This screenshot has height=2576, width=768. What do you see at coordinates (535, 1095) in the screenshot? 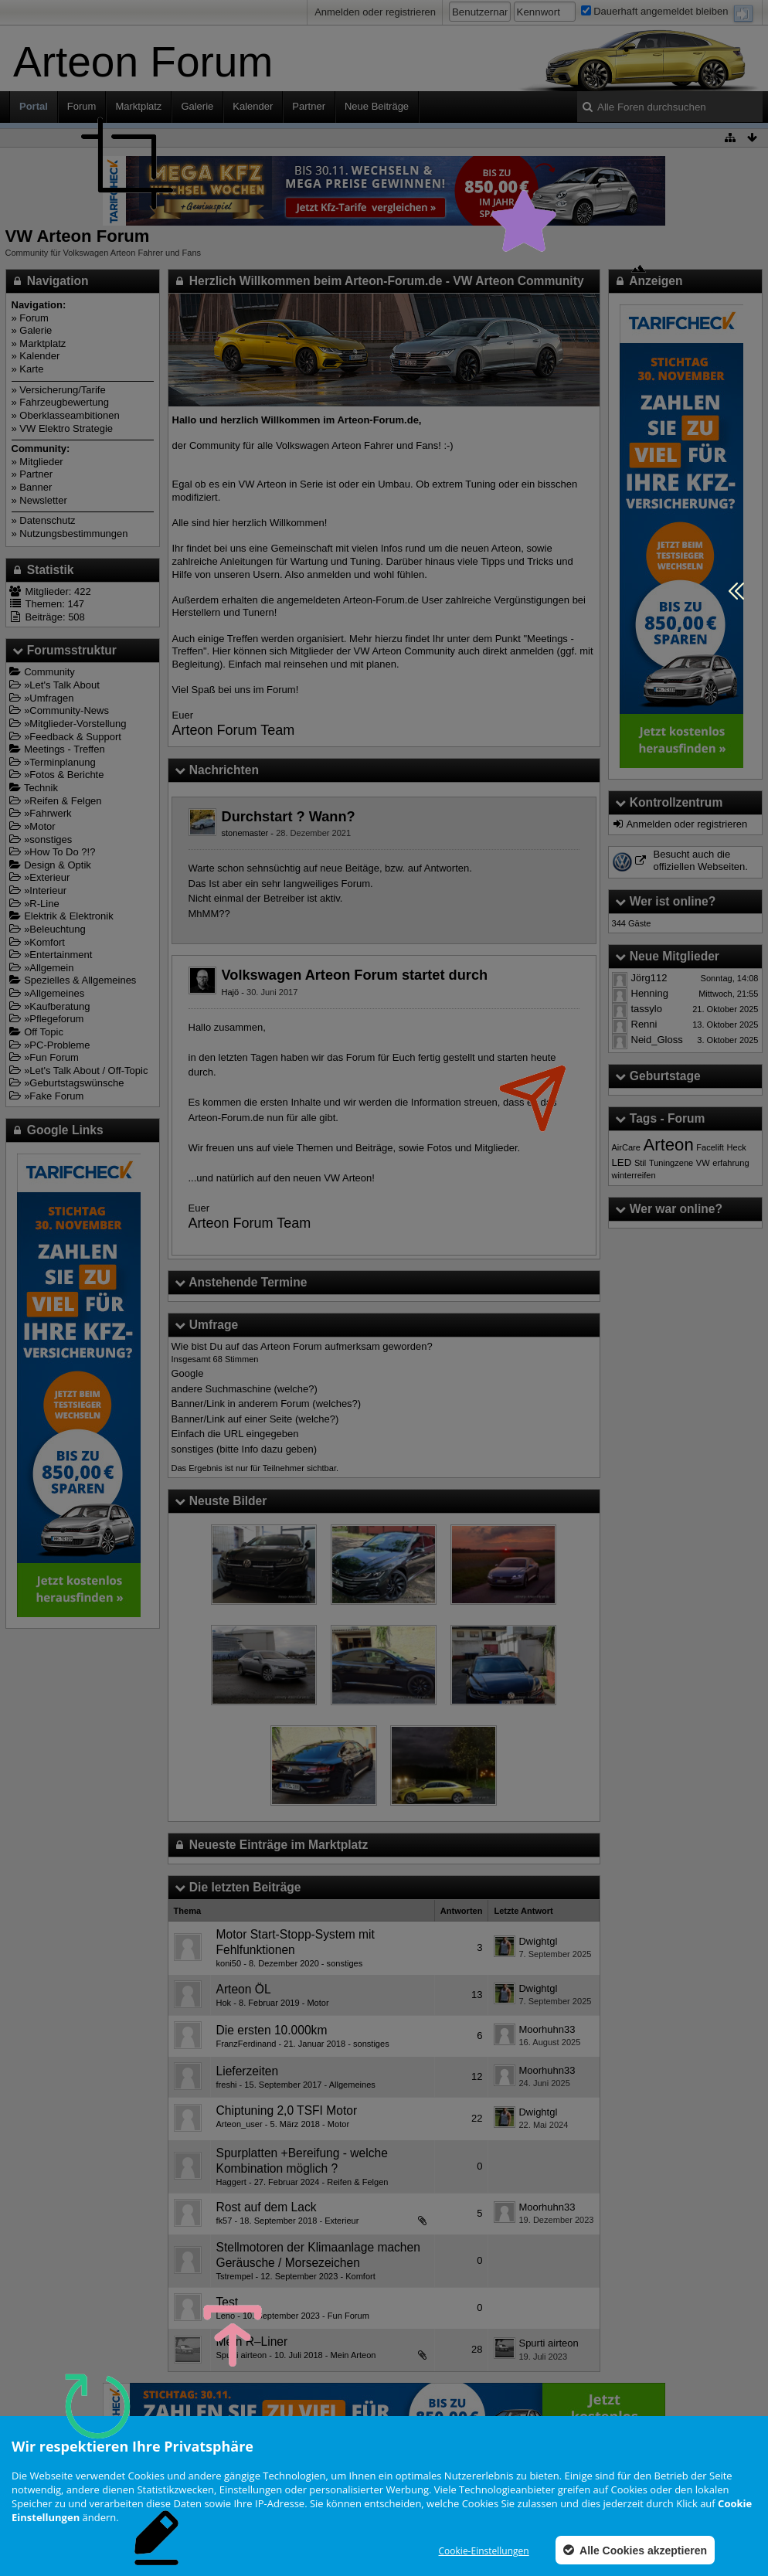
I see `send a message` at bounding box center [535, 1095].